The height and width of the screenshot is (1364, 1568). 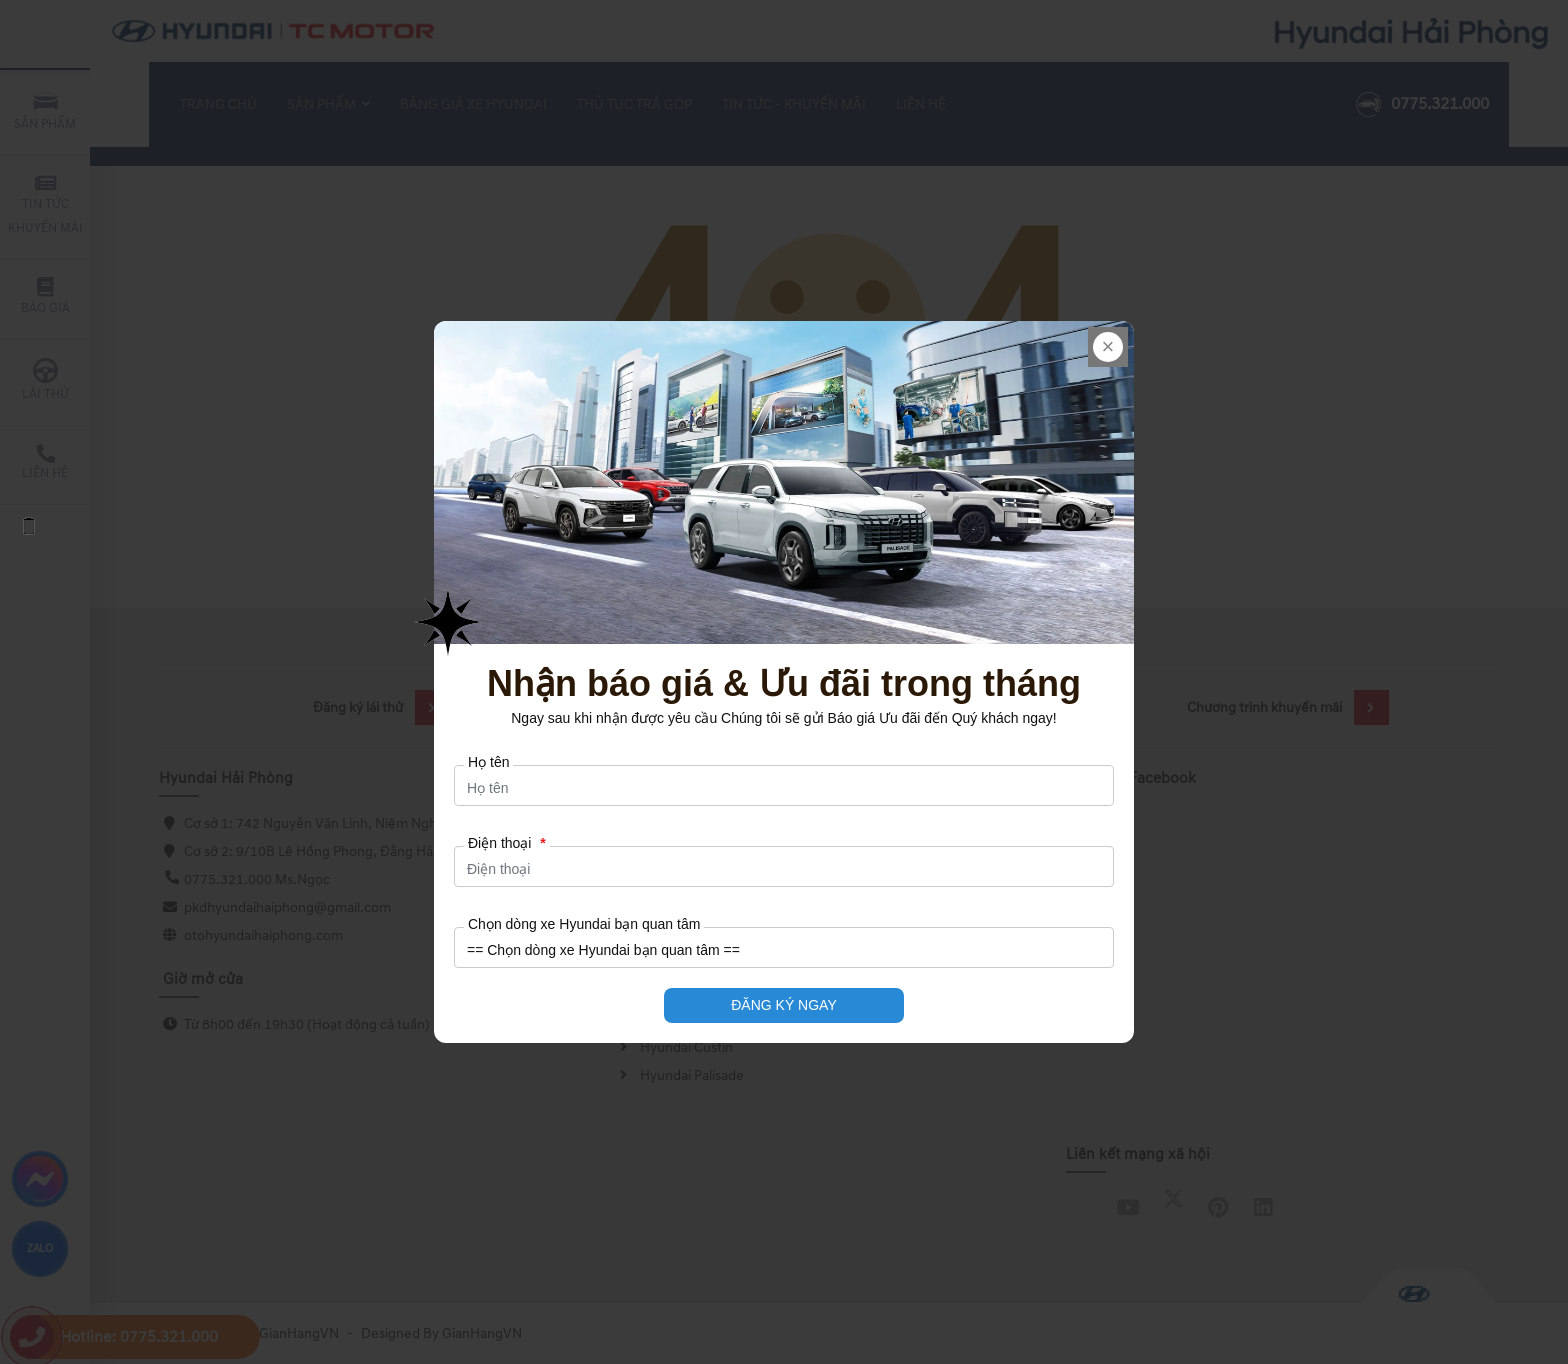 I want to click on indicates empty battery status, so click(x=29, y=526).